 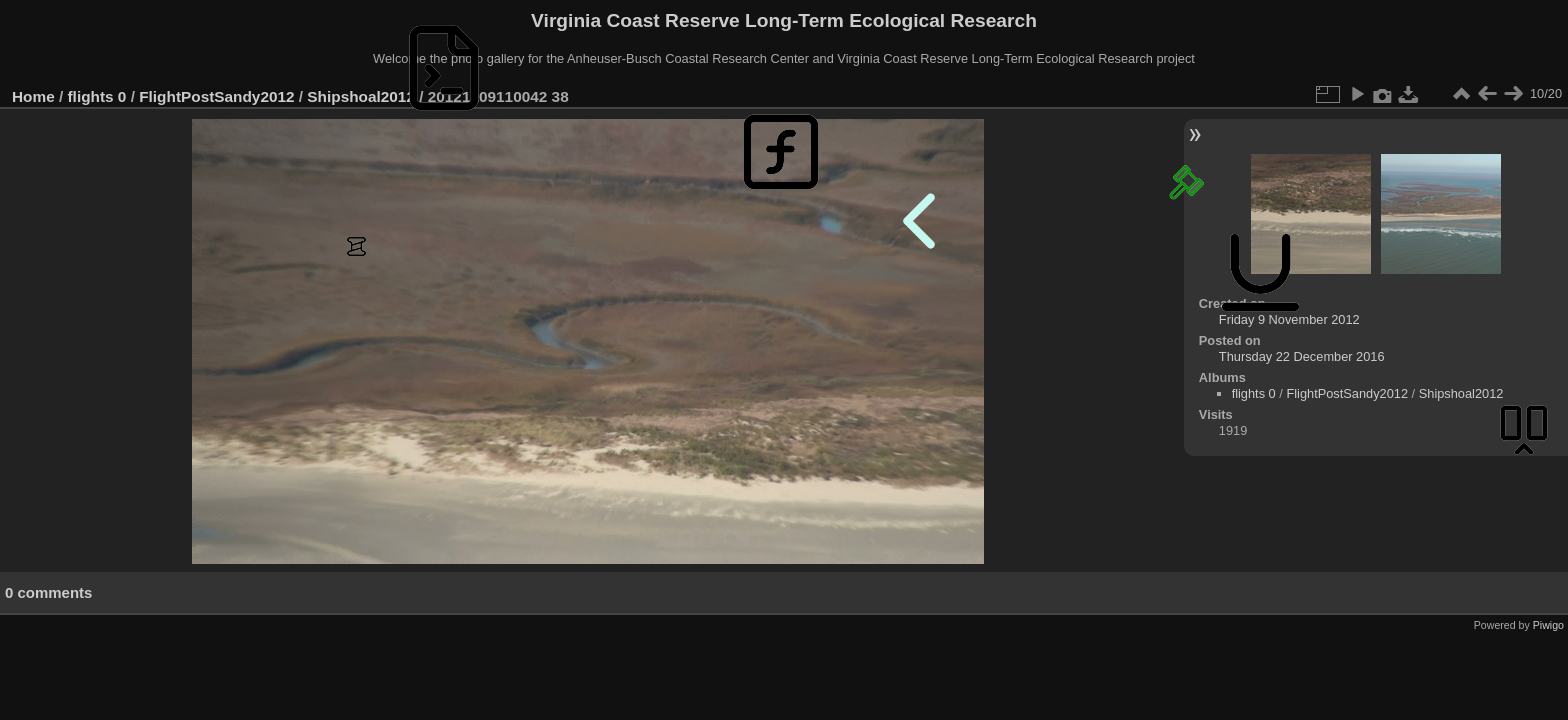 What do you see at coordinates (1185, 183) in the screenshot?
I see `access legal or terms of service information` at bounding box center [1185, 183].